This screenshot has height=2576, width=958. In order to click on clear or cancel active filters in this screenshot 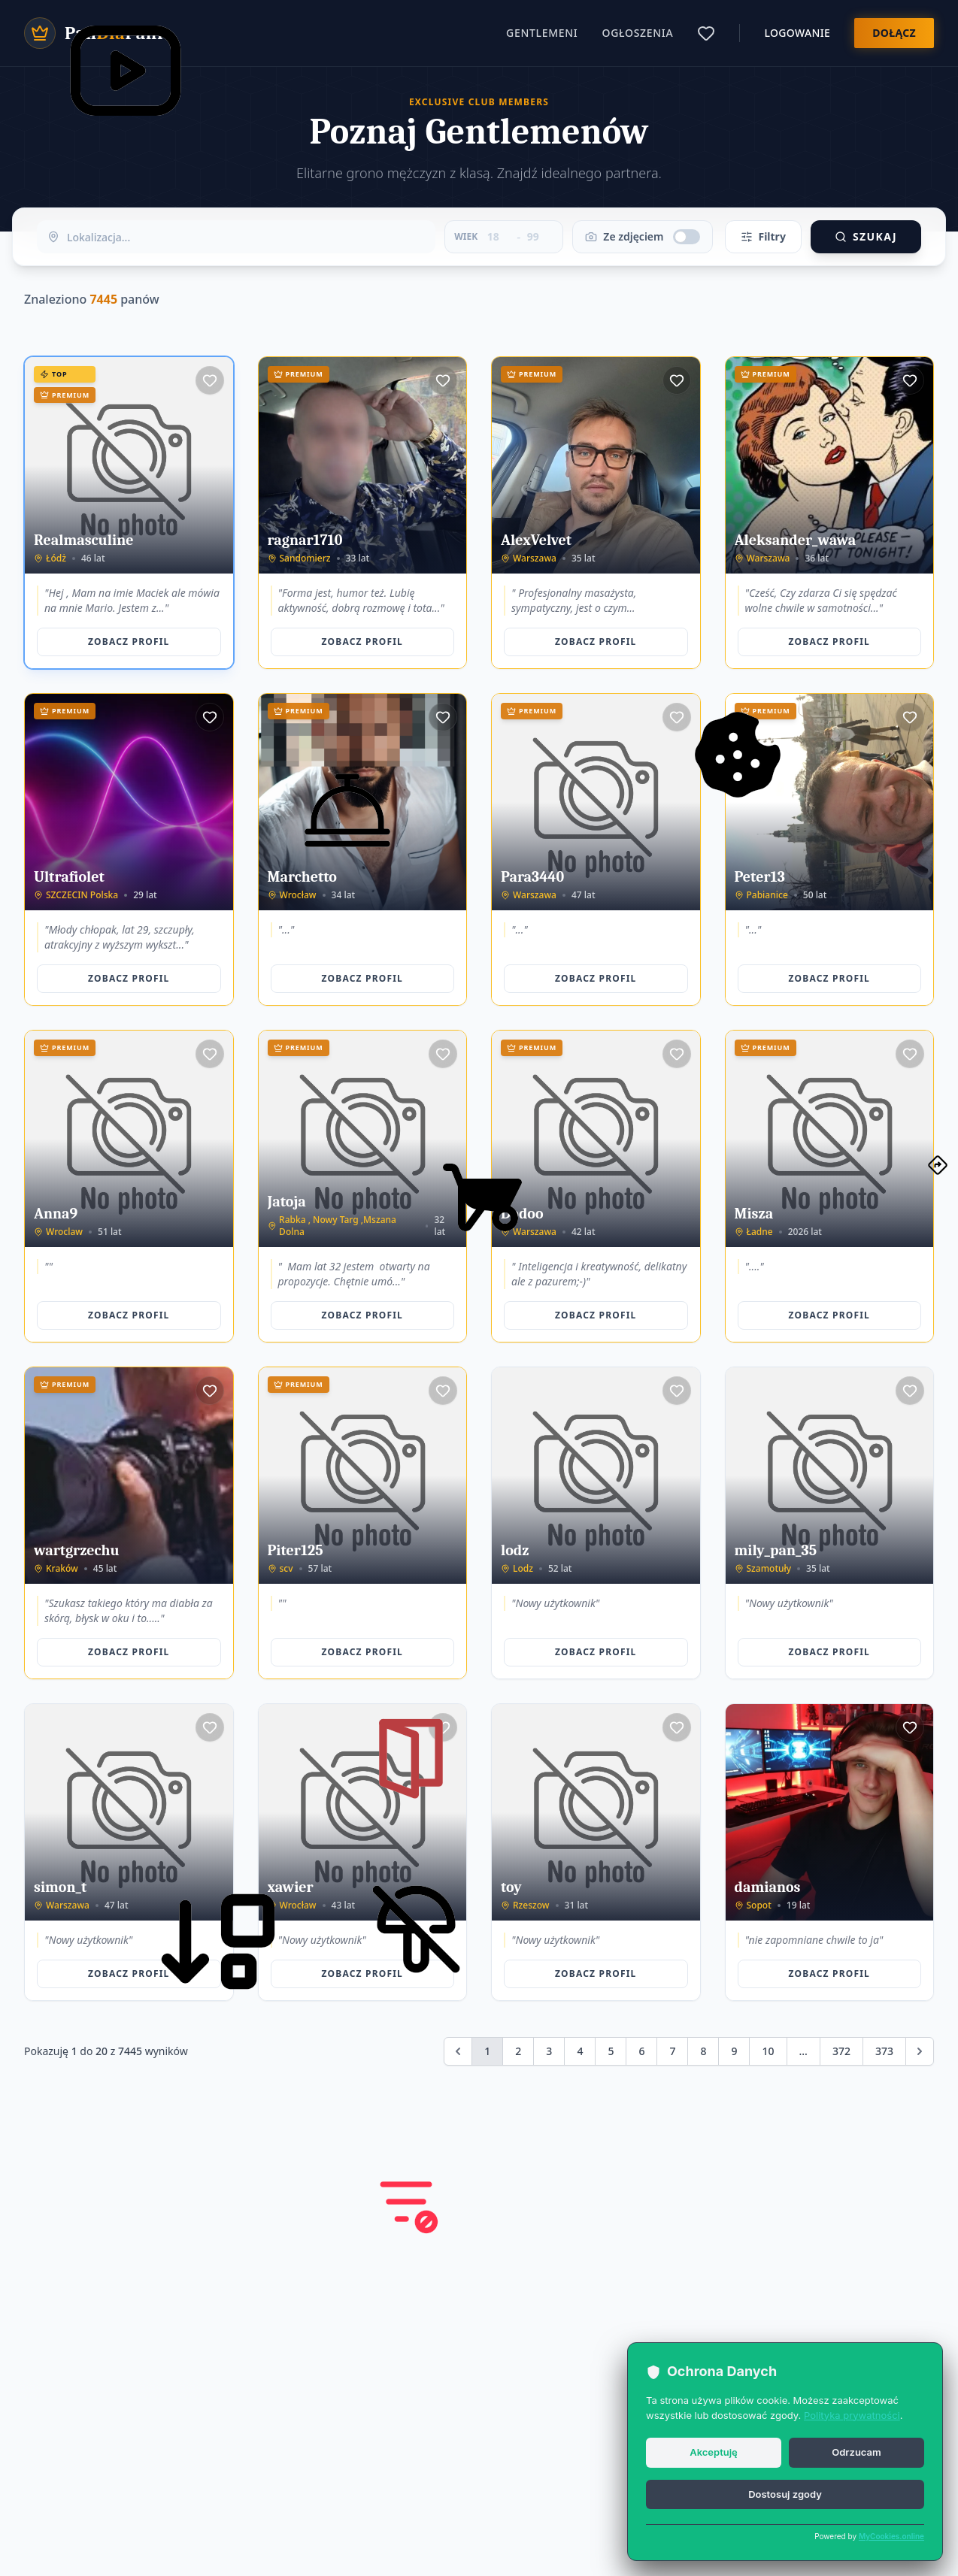, I will do `click(406, 2202)`.